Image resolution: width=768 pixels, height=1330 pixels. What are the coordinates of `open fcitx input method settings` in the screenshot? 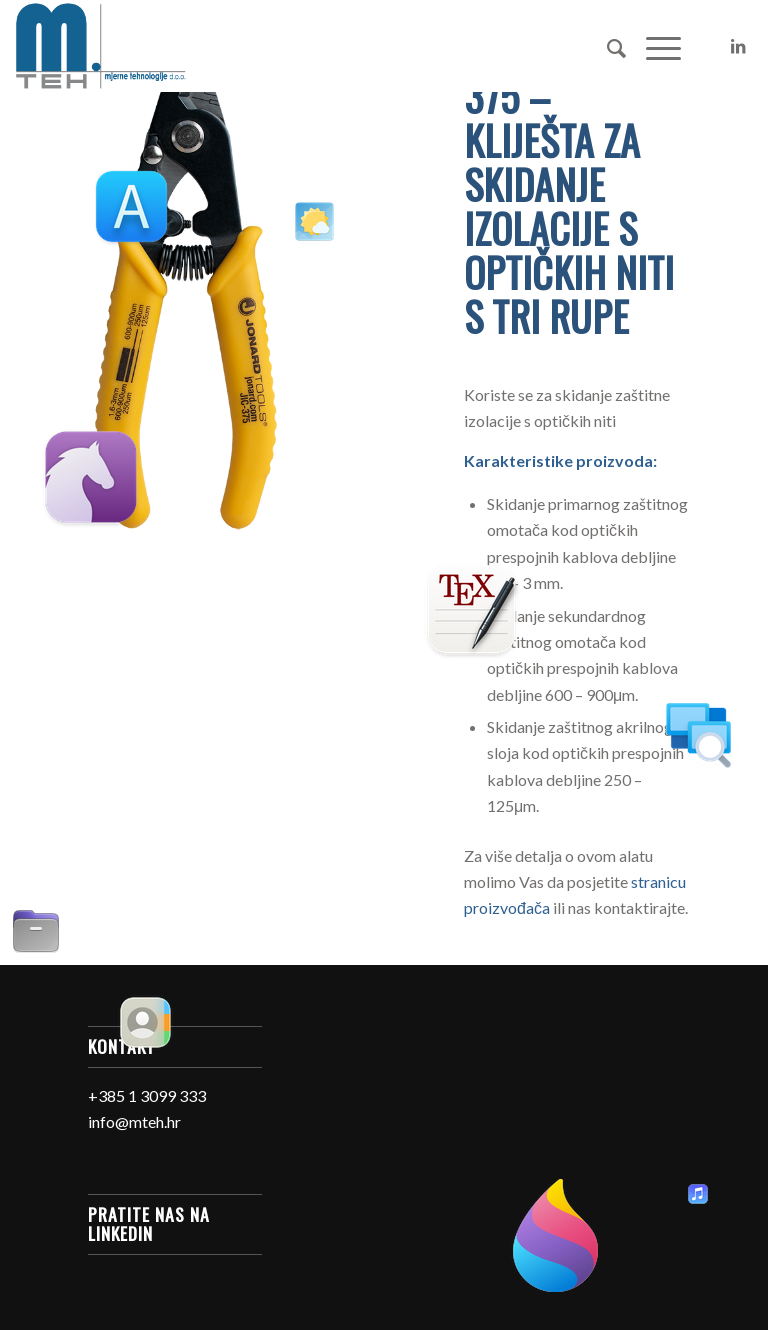 It's located at (131, 206).